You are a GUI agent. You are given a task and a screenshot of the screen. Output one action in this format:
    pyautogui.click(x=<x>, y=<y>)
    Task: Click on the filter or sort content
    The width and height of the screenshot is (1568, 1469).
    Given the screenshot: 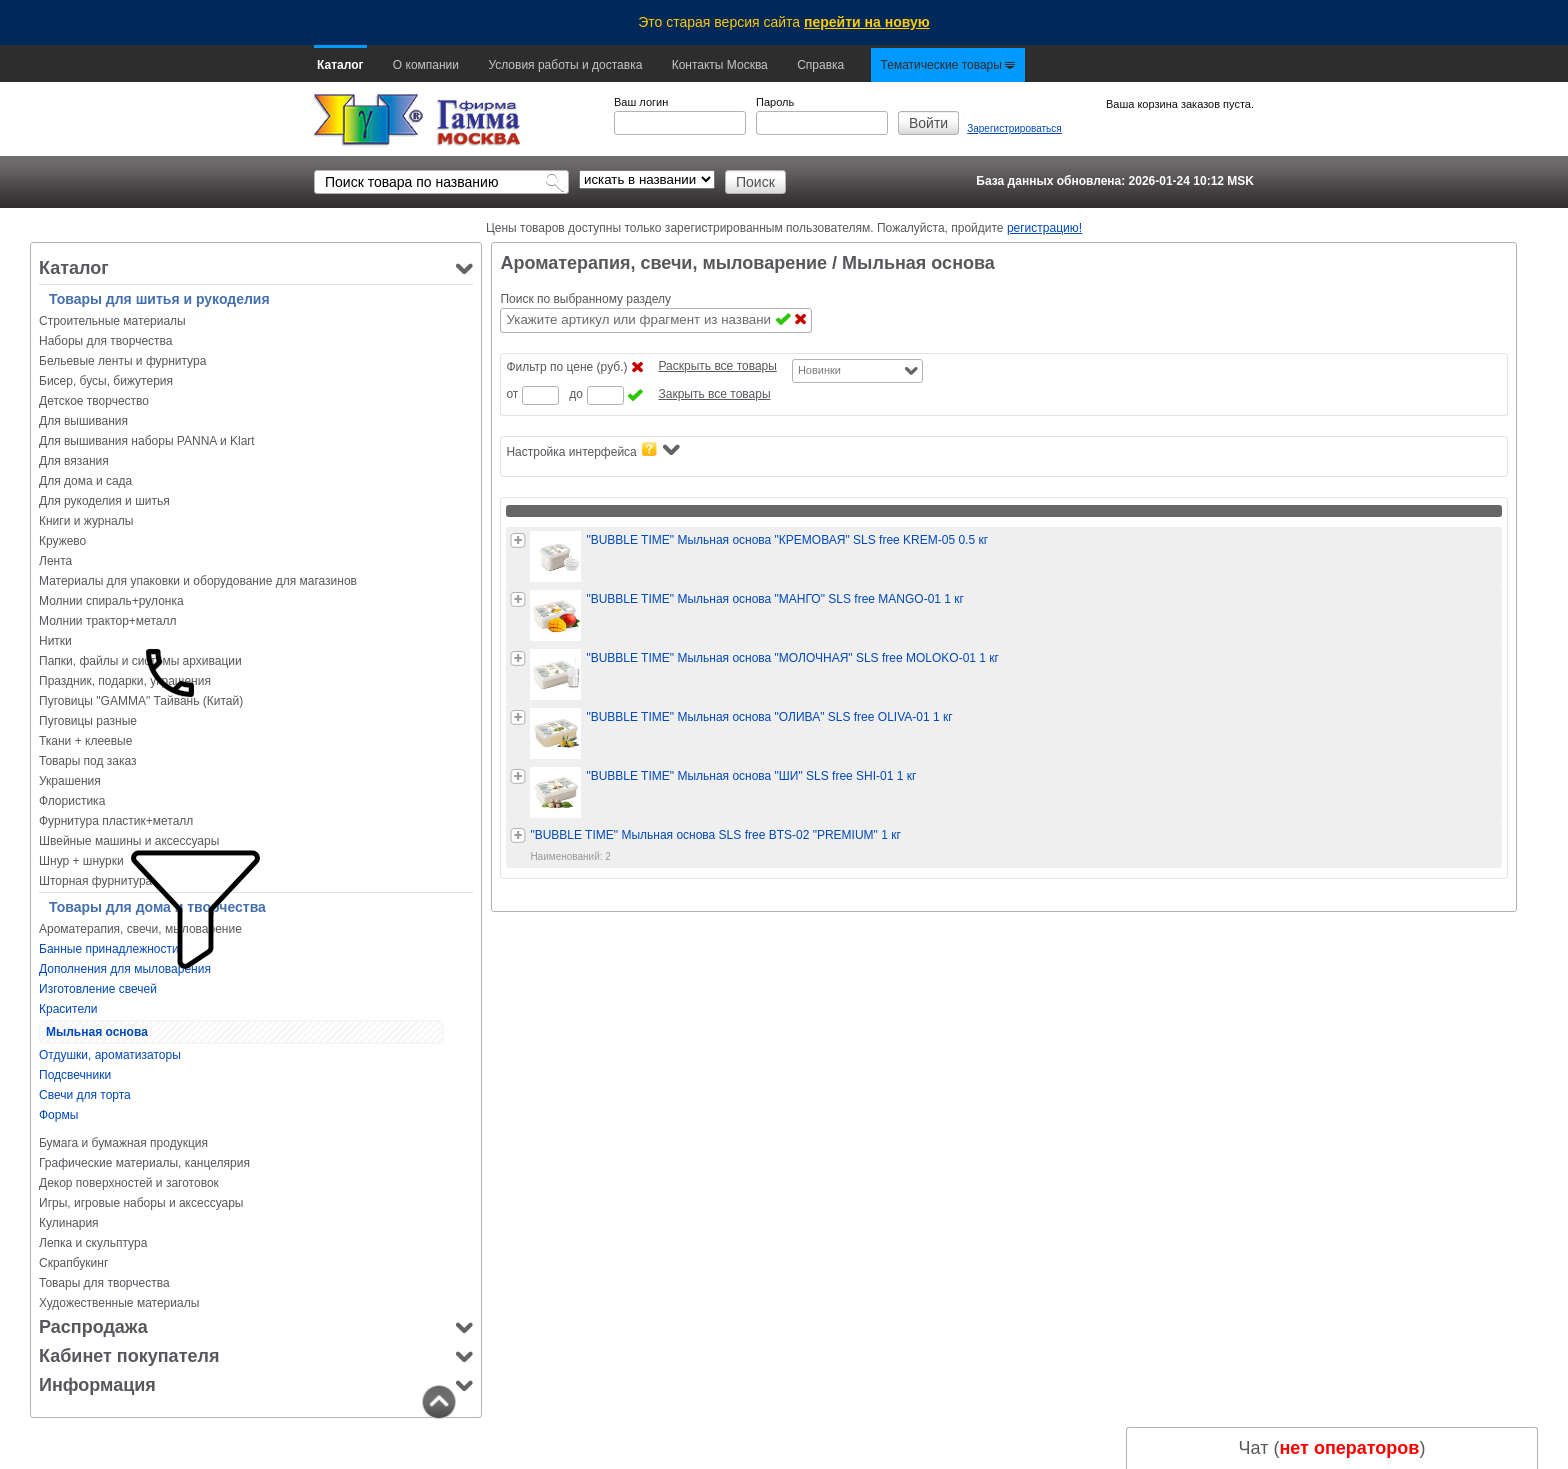 What is the action you would take?
    pyautogui.click(x=195, y=904)
    